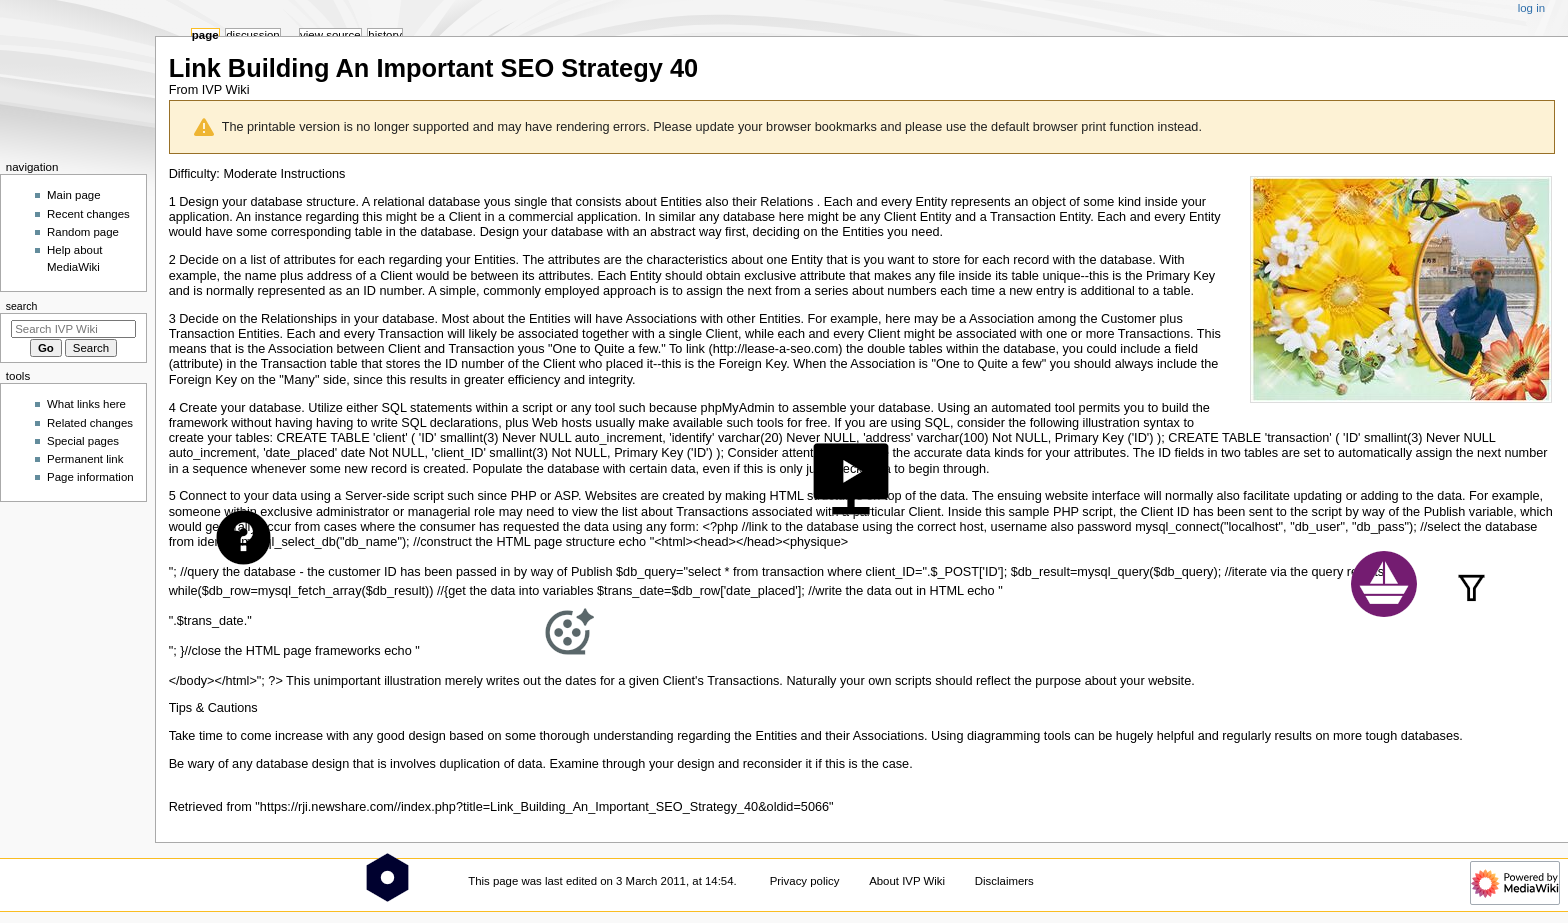  I want to click on start a presentation slideshow, so click(851, 477).